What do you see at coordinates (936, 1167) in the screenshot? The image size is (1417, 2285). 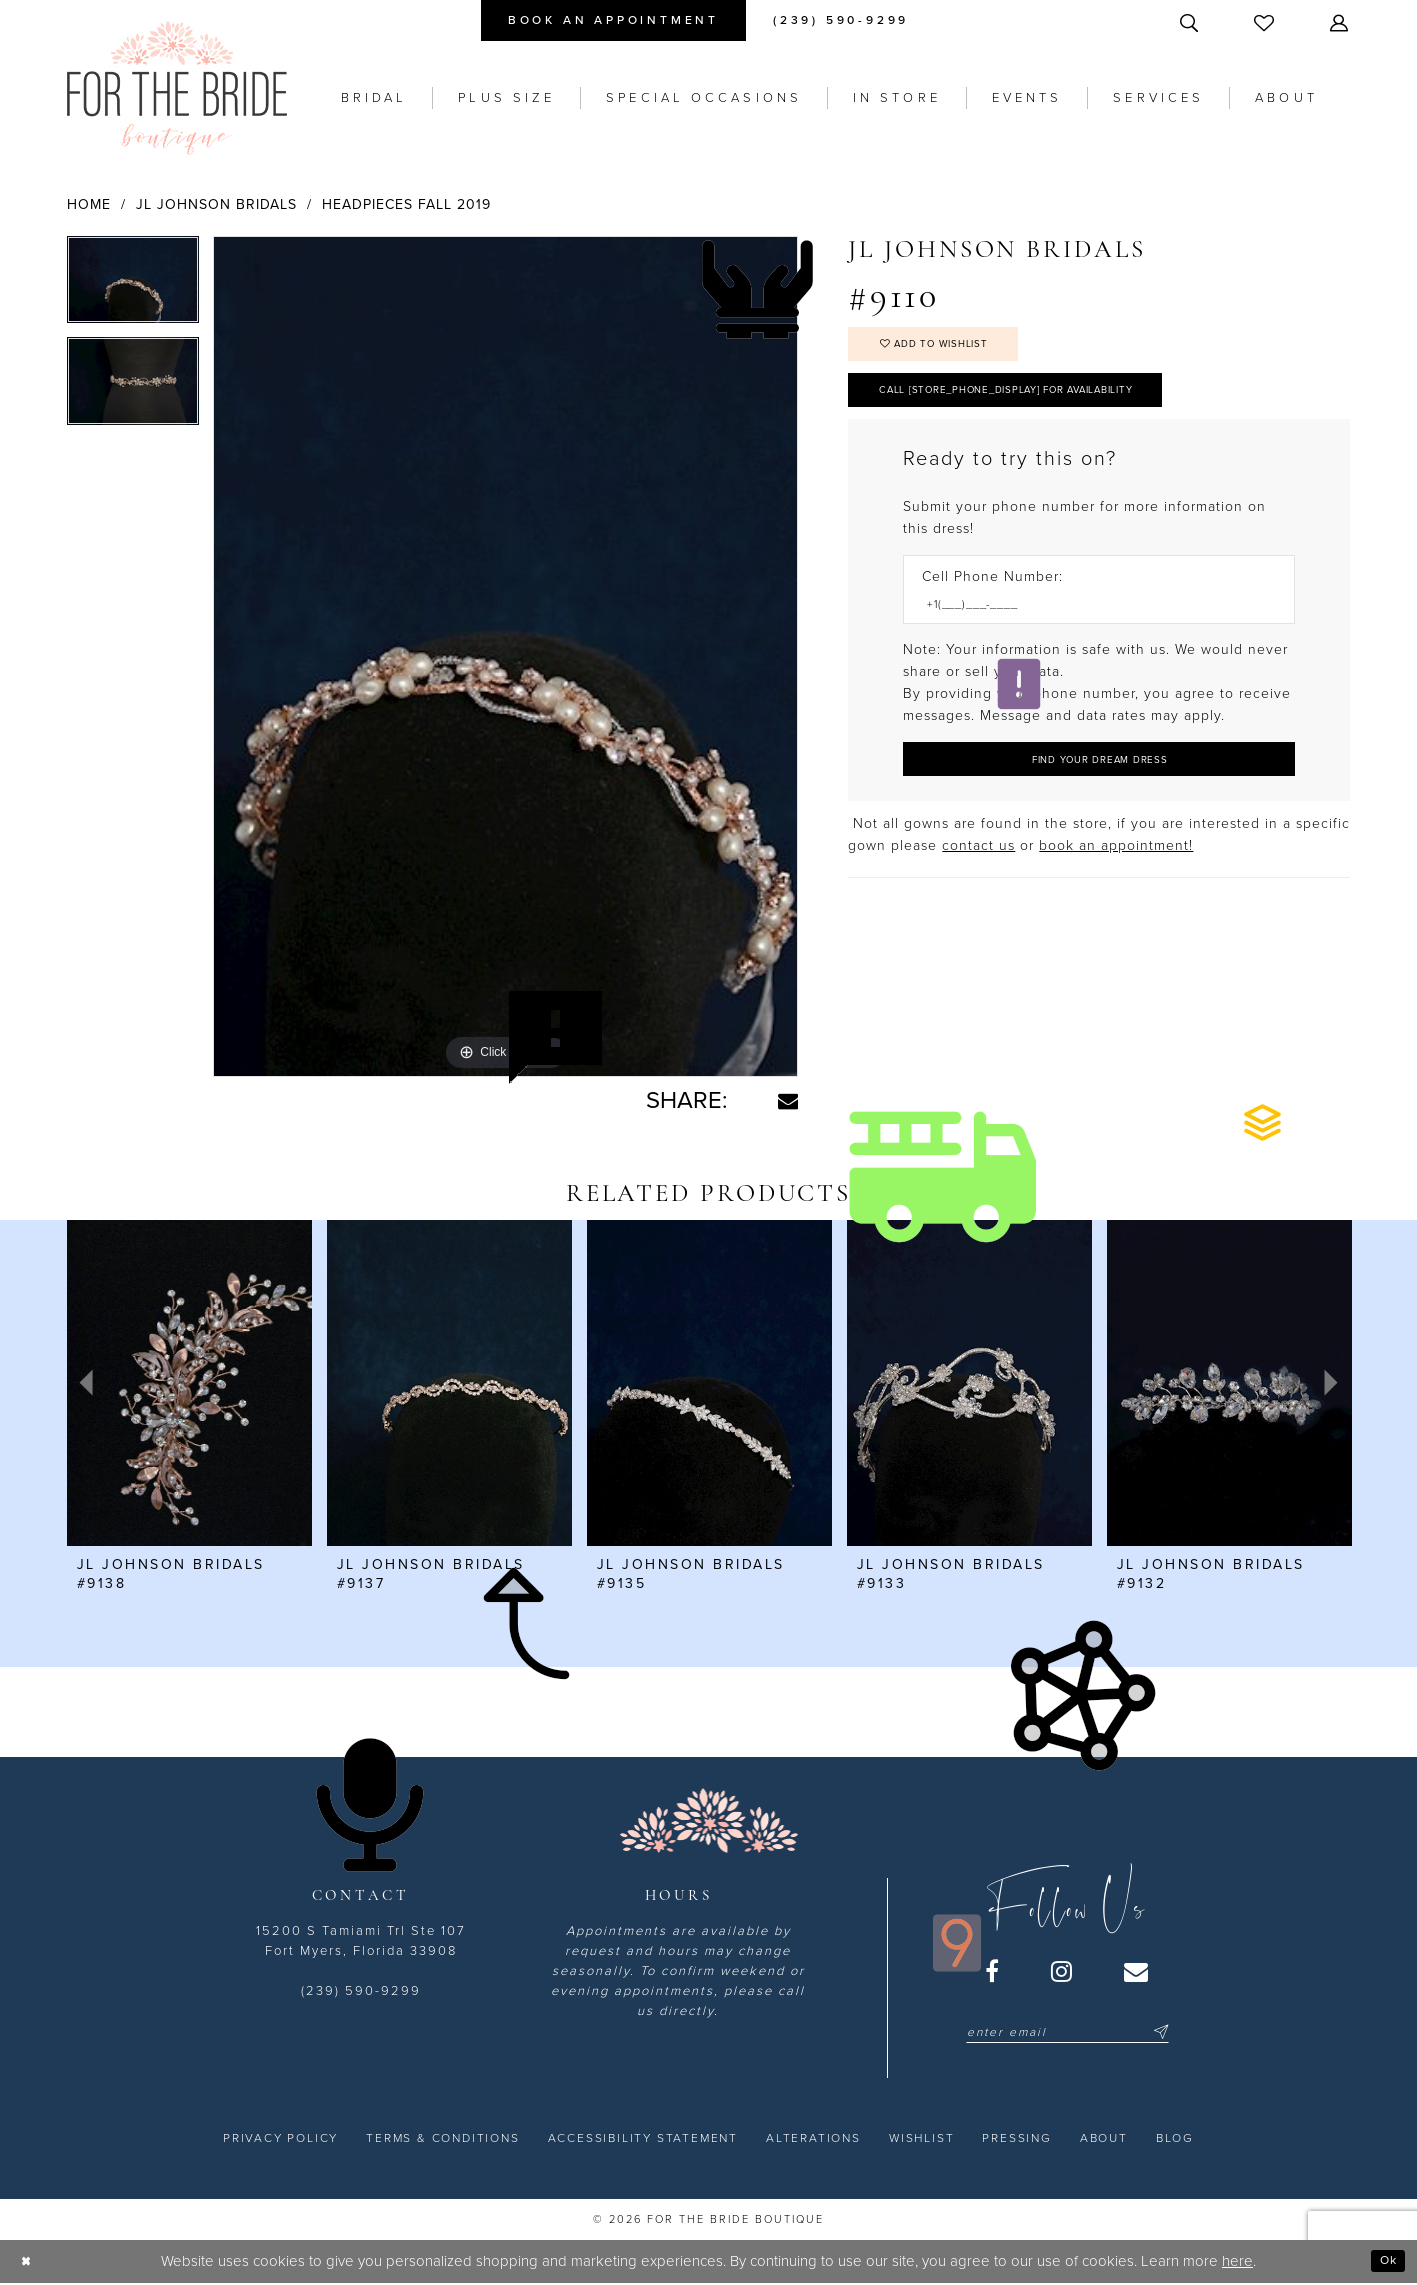 I see `indicates emergency services or fire department` at bounding box center [936, 1167].